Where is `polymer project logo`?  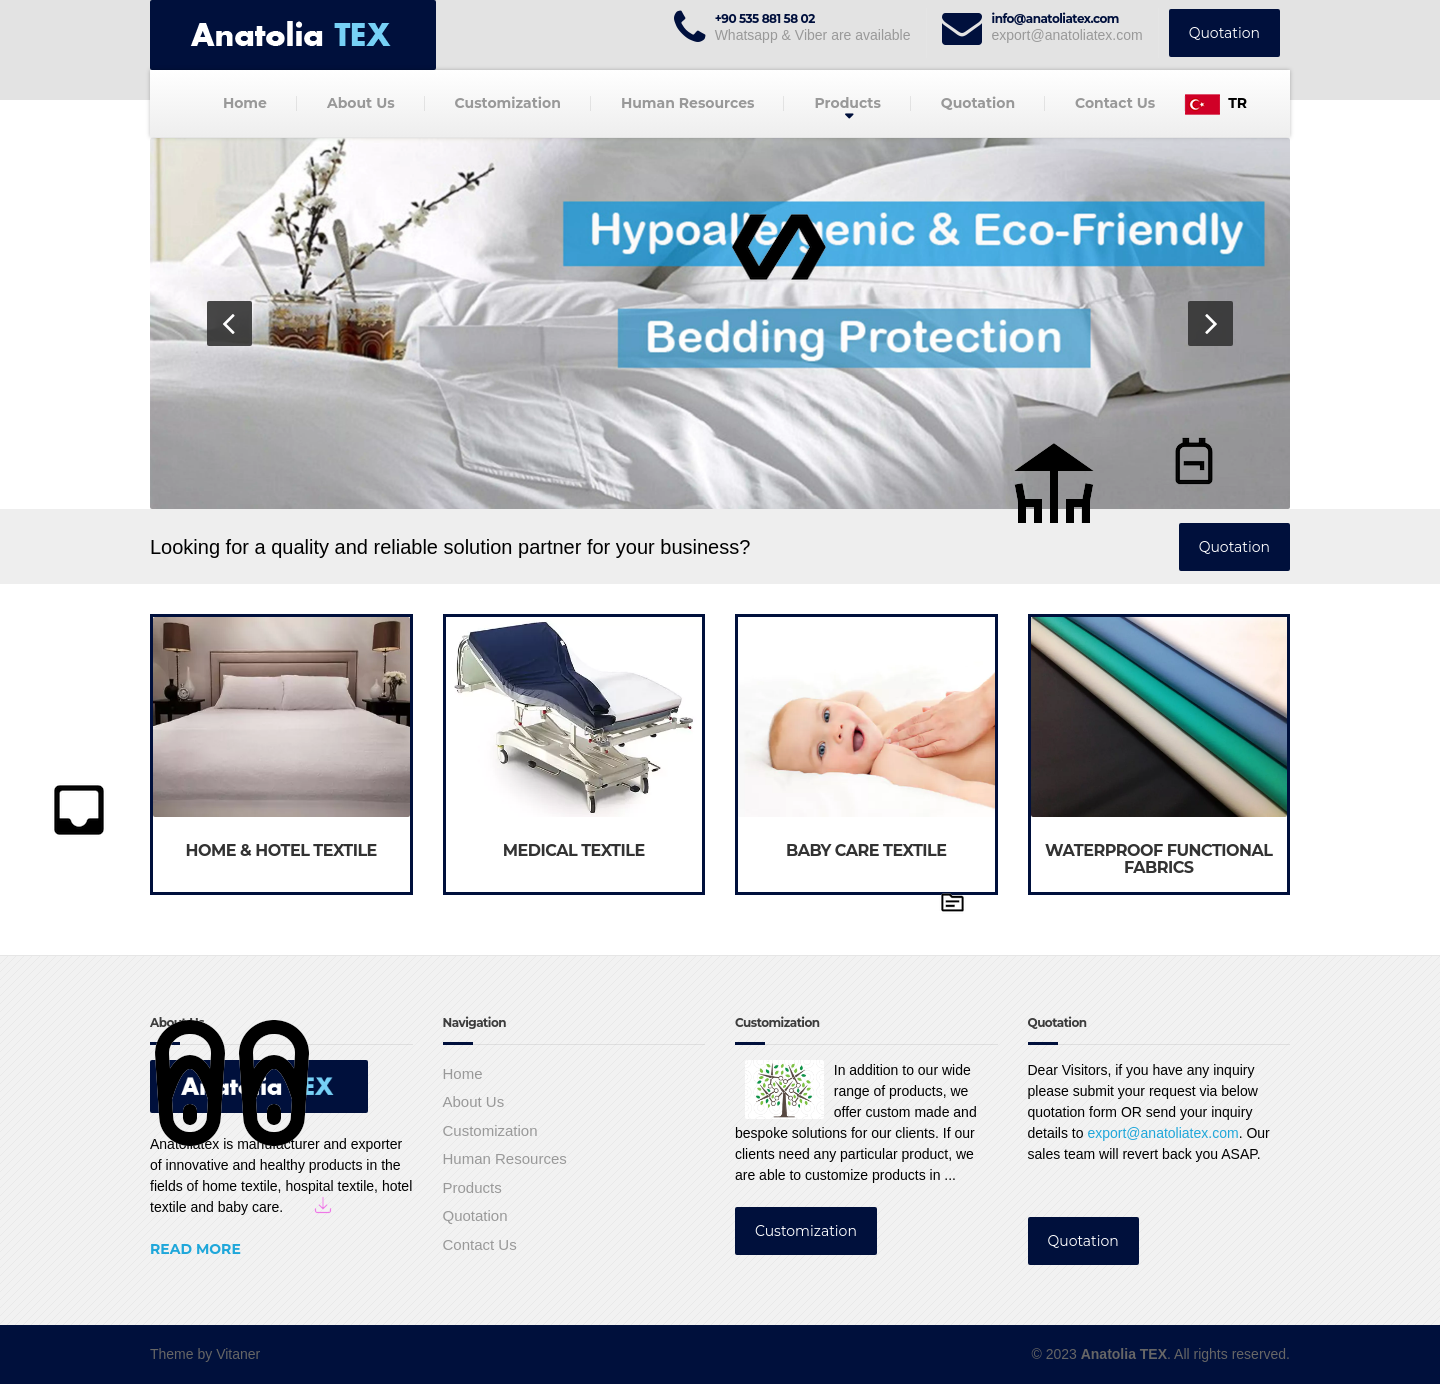 polymer project logo is located at coordinates (779, 247).